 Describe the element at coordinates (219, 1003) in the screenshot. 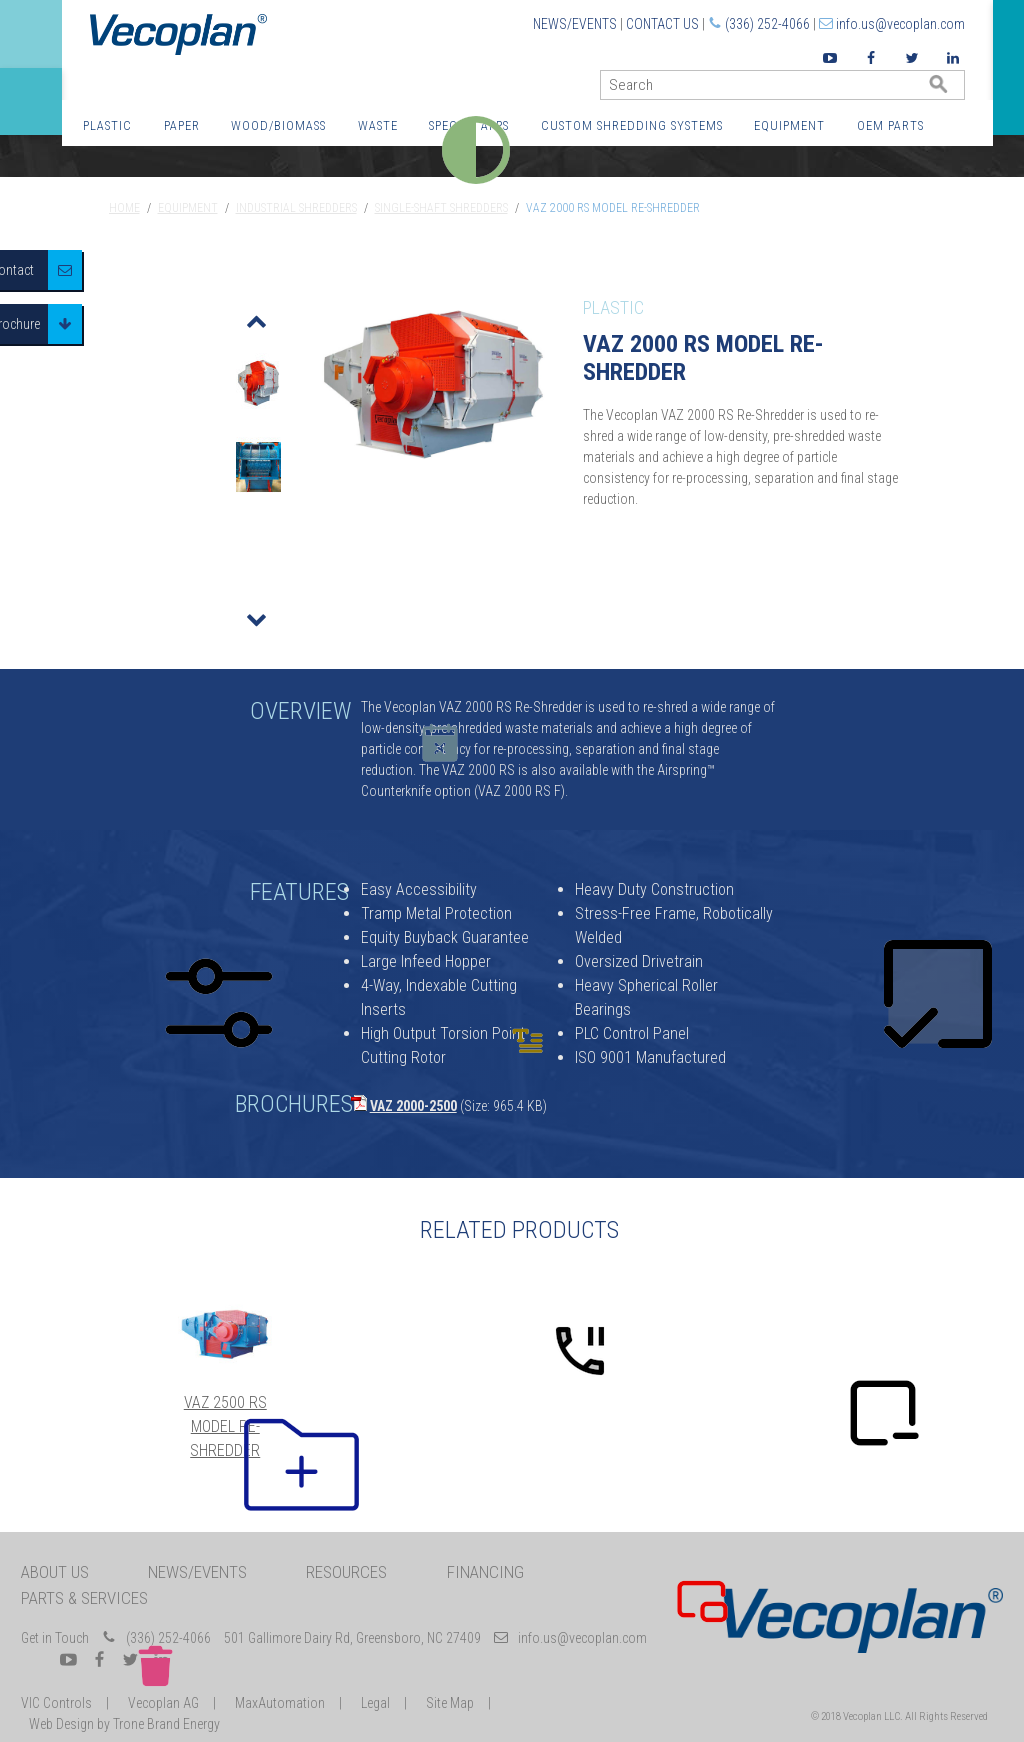

I see `adjust settings or preferences` at that location.